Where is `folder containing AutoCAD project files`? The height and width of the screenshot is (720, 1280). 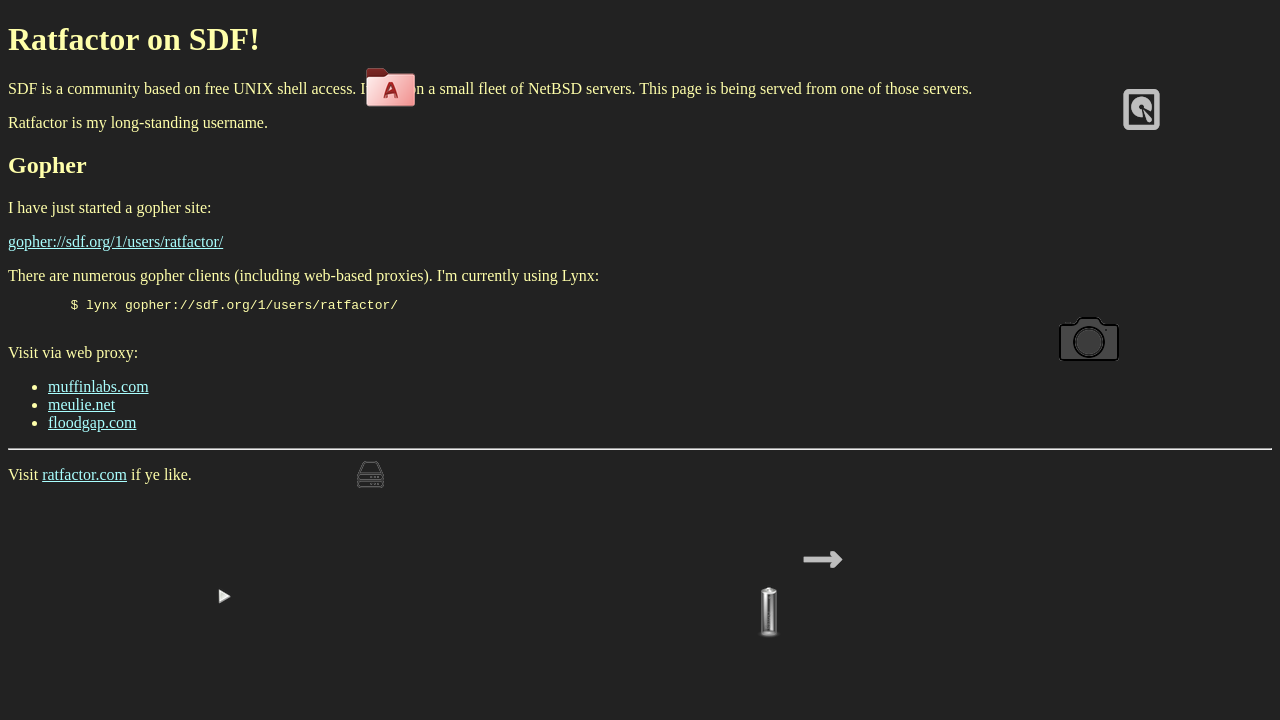
folder containing AutoCAD project files is located at coordinates (390, 88).